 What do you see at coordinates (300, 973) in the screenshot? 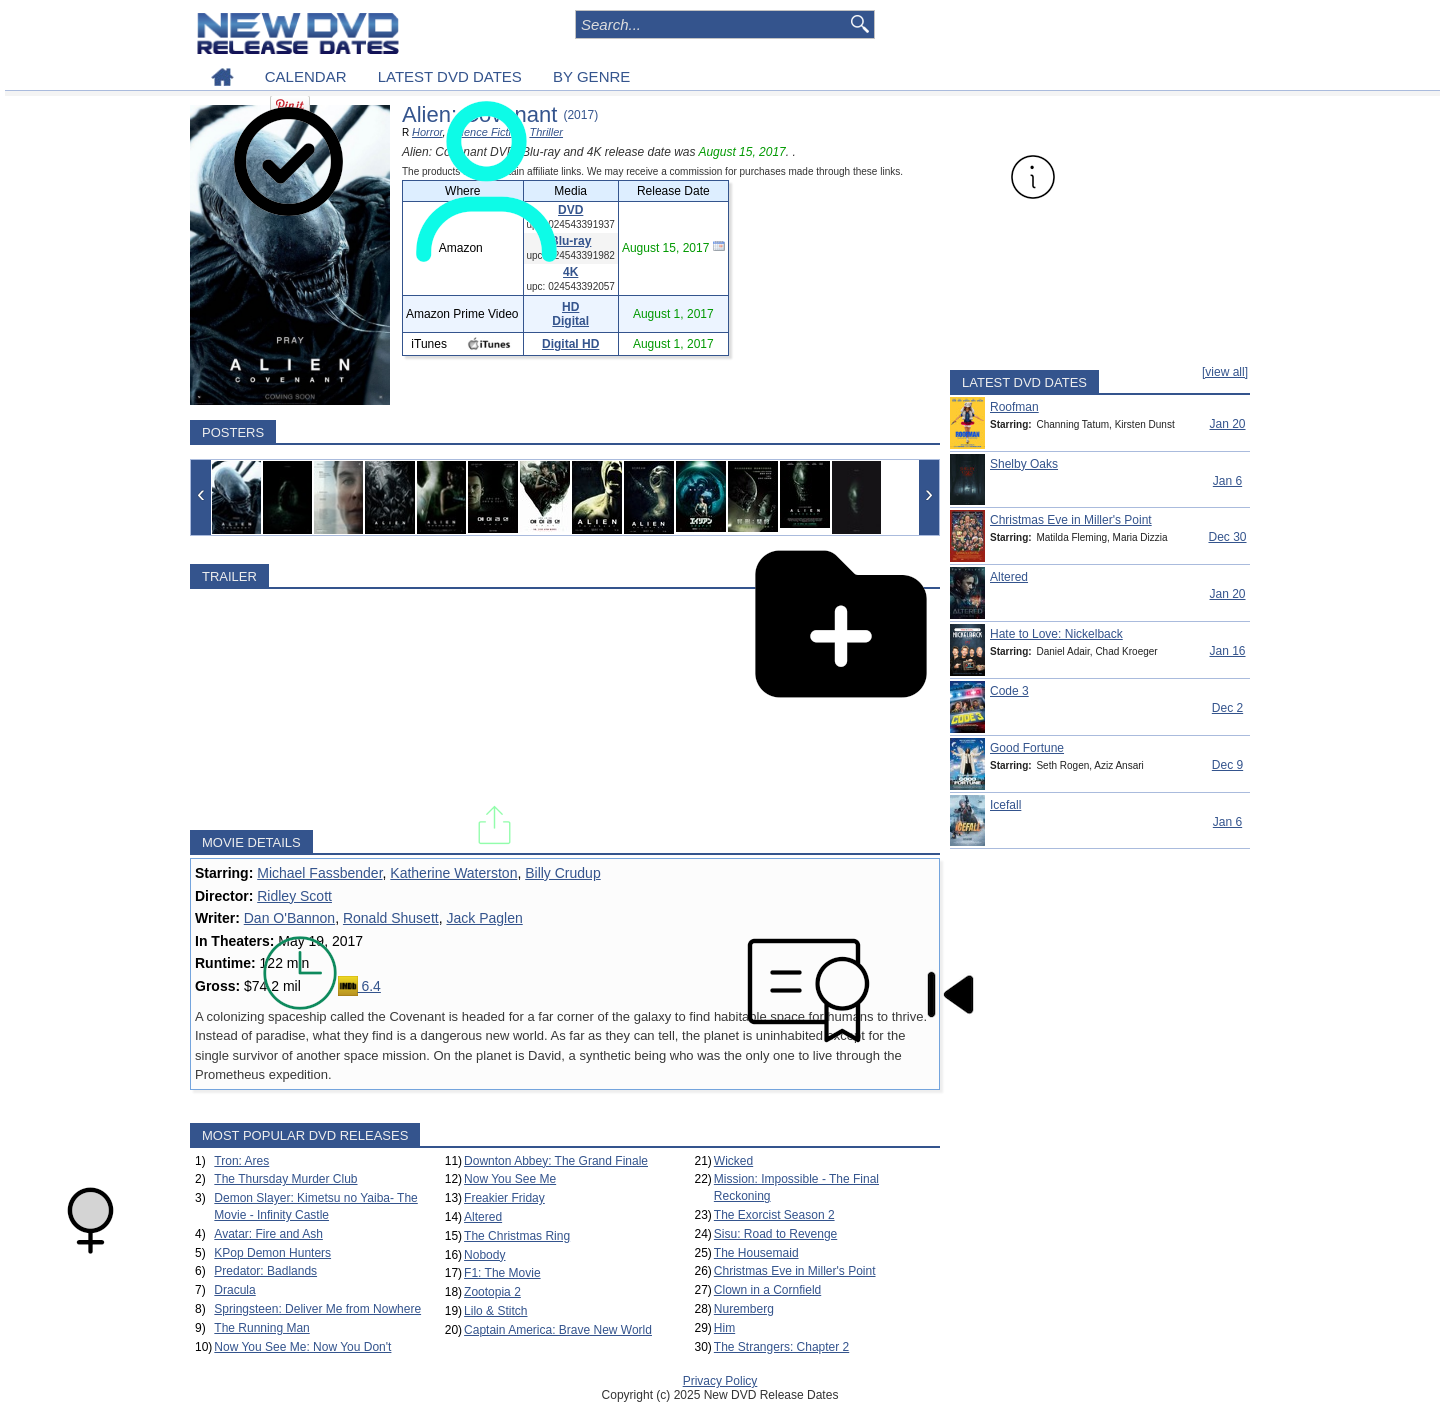
I see `view current time` at bounding box center [300, 973].